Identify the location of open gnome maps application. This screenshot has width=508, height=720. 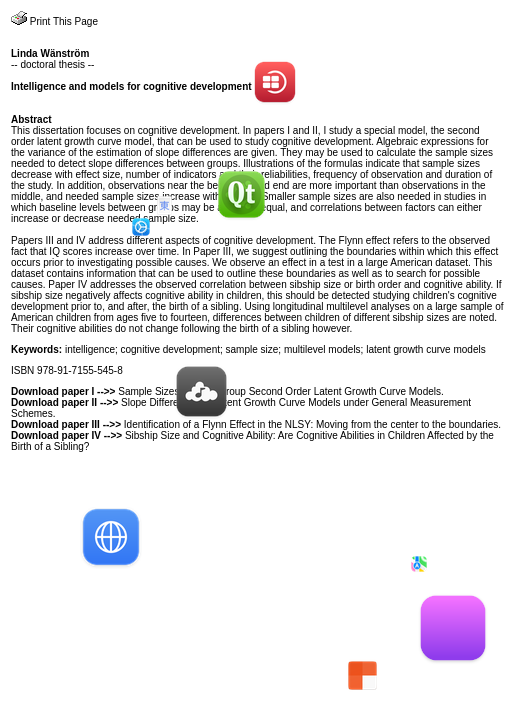
(419, 564).